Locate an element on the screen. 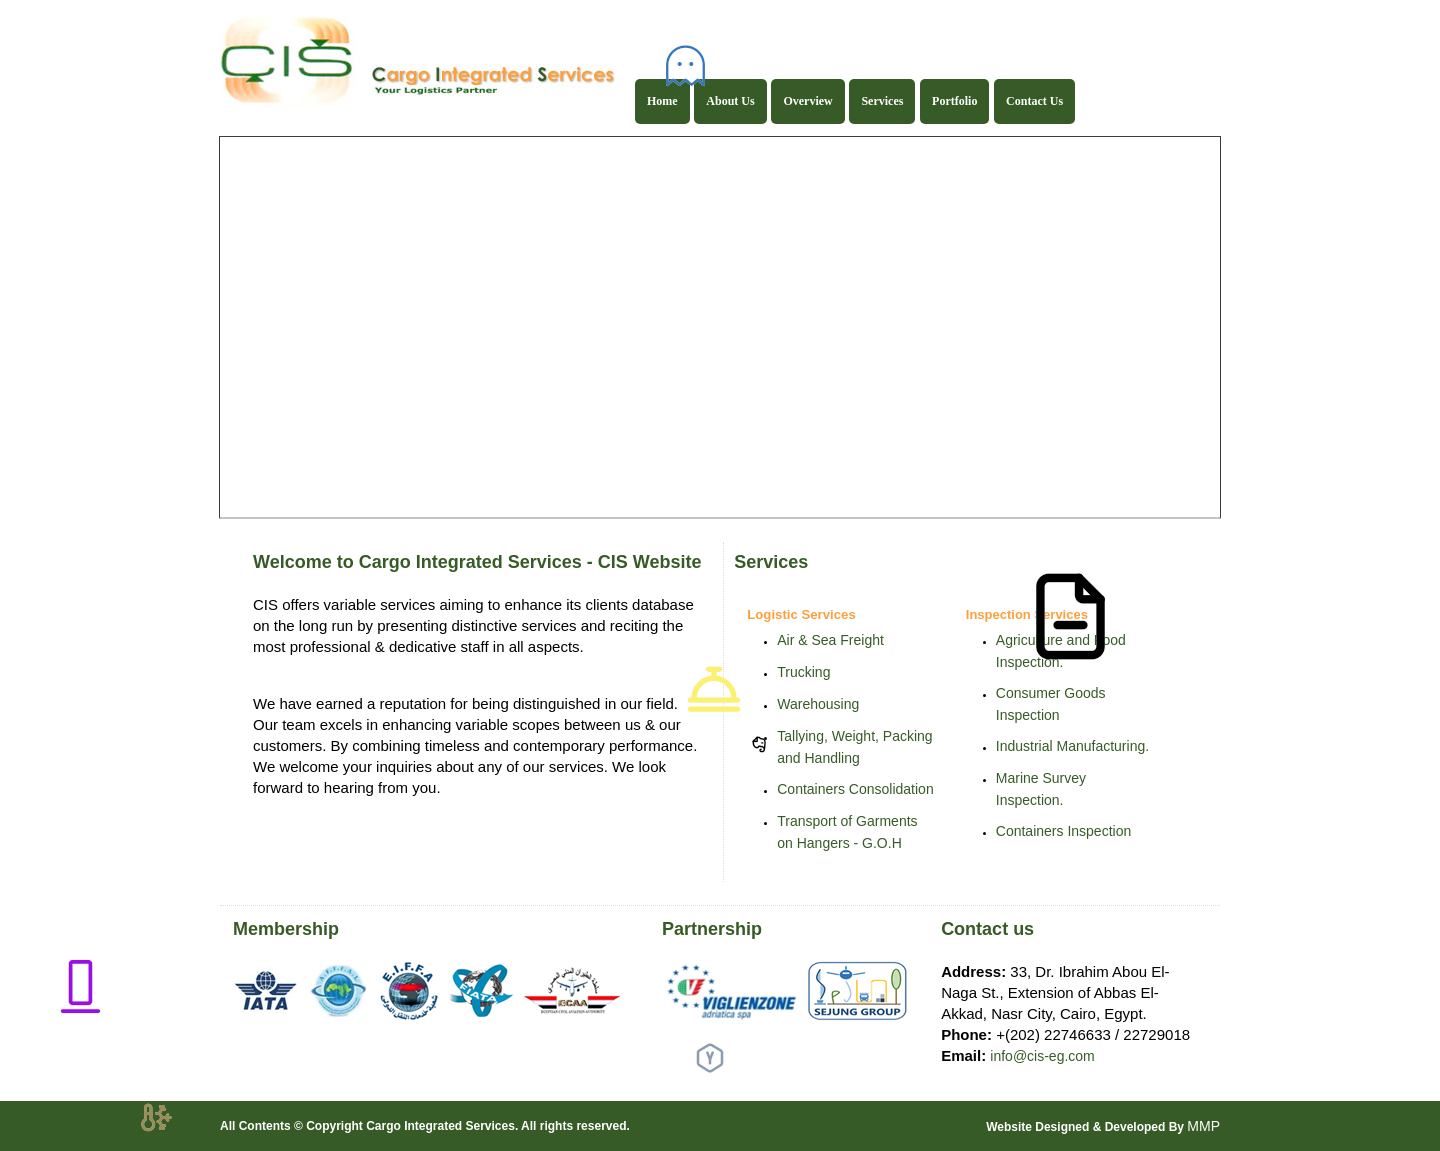 The width and height of the screenshot is (1440, 1151). indicates cold or freezing temperature is located at coordinates (156, 1117).